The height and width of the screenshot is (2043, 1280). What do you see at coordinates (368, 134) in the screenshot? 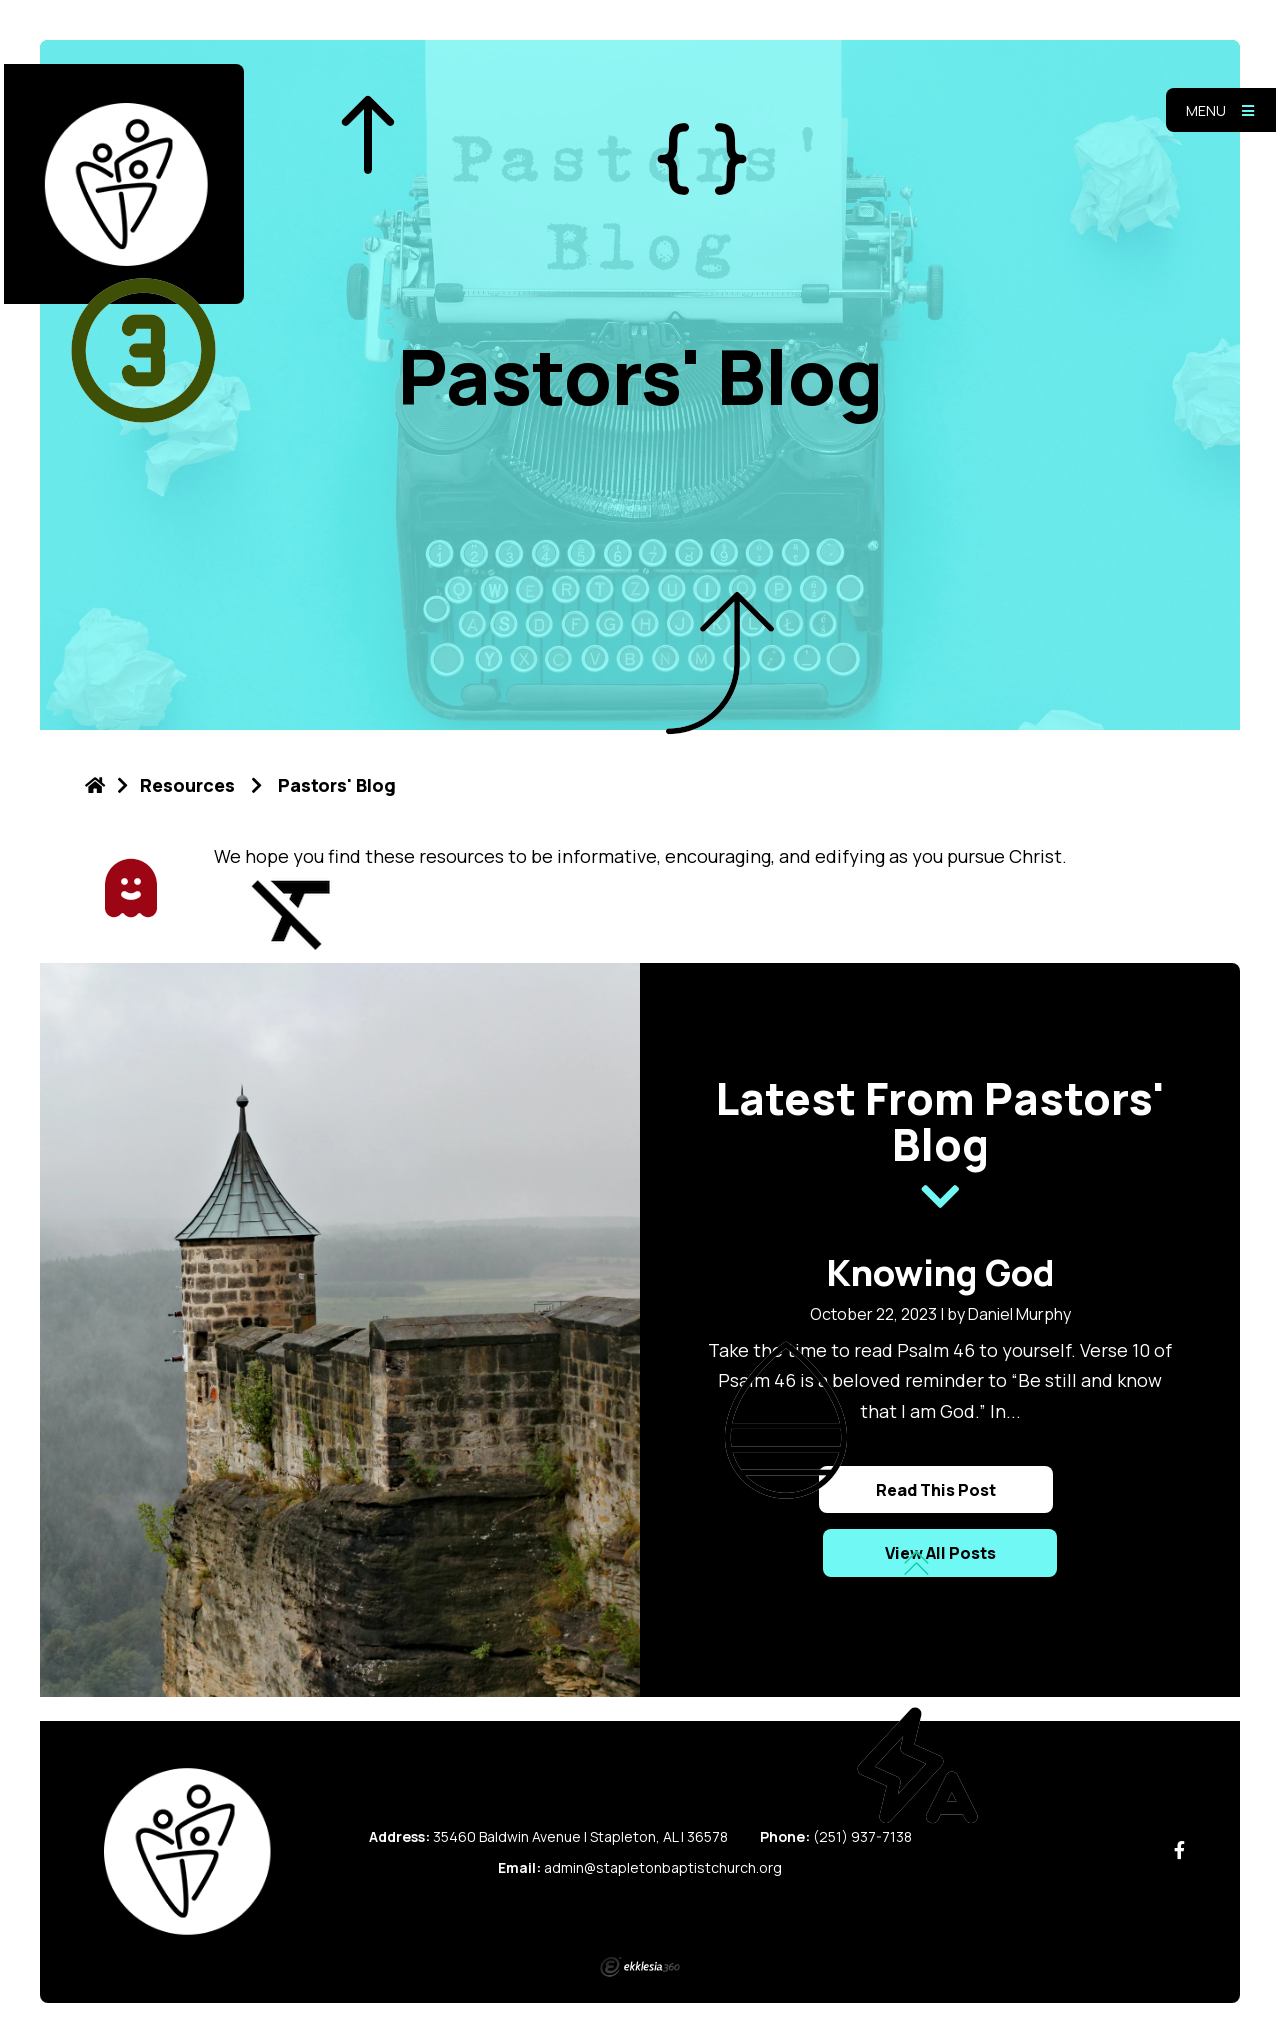
I see `indicates north direction on a map or compass` at bounding box center [368, 134].